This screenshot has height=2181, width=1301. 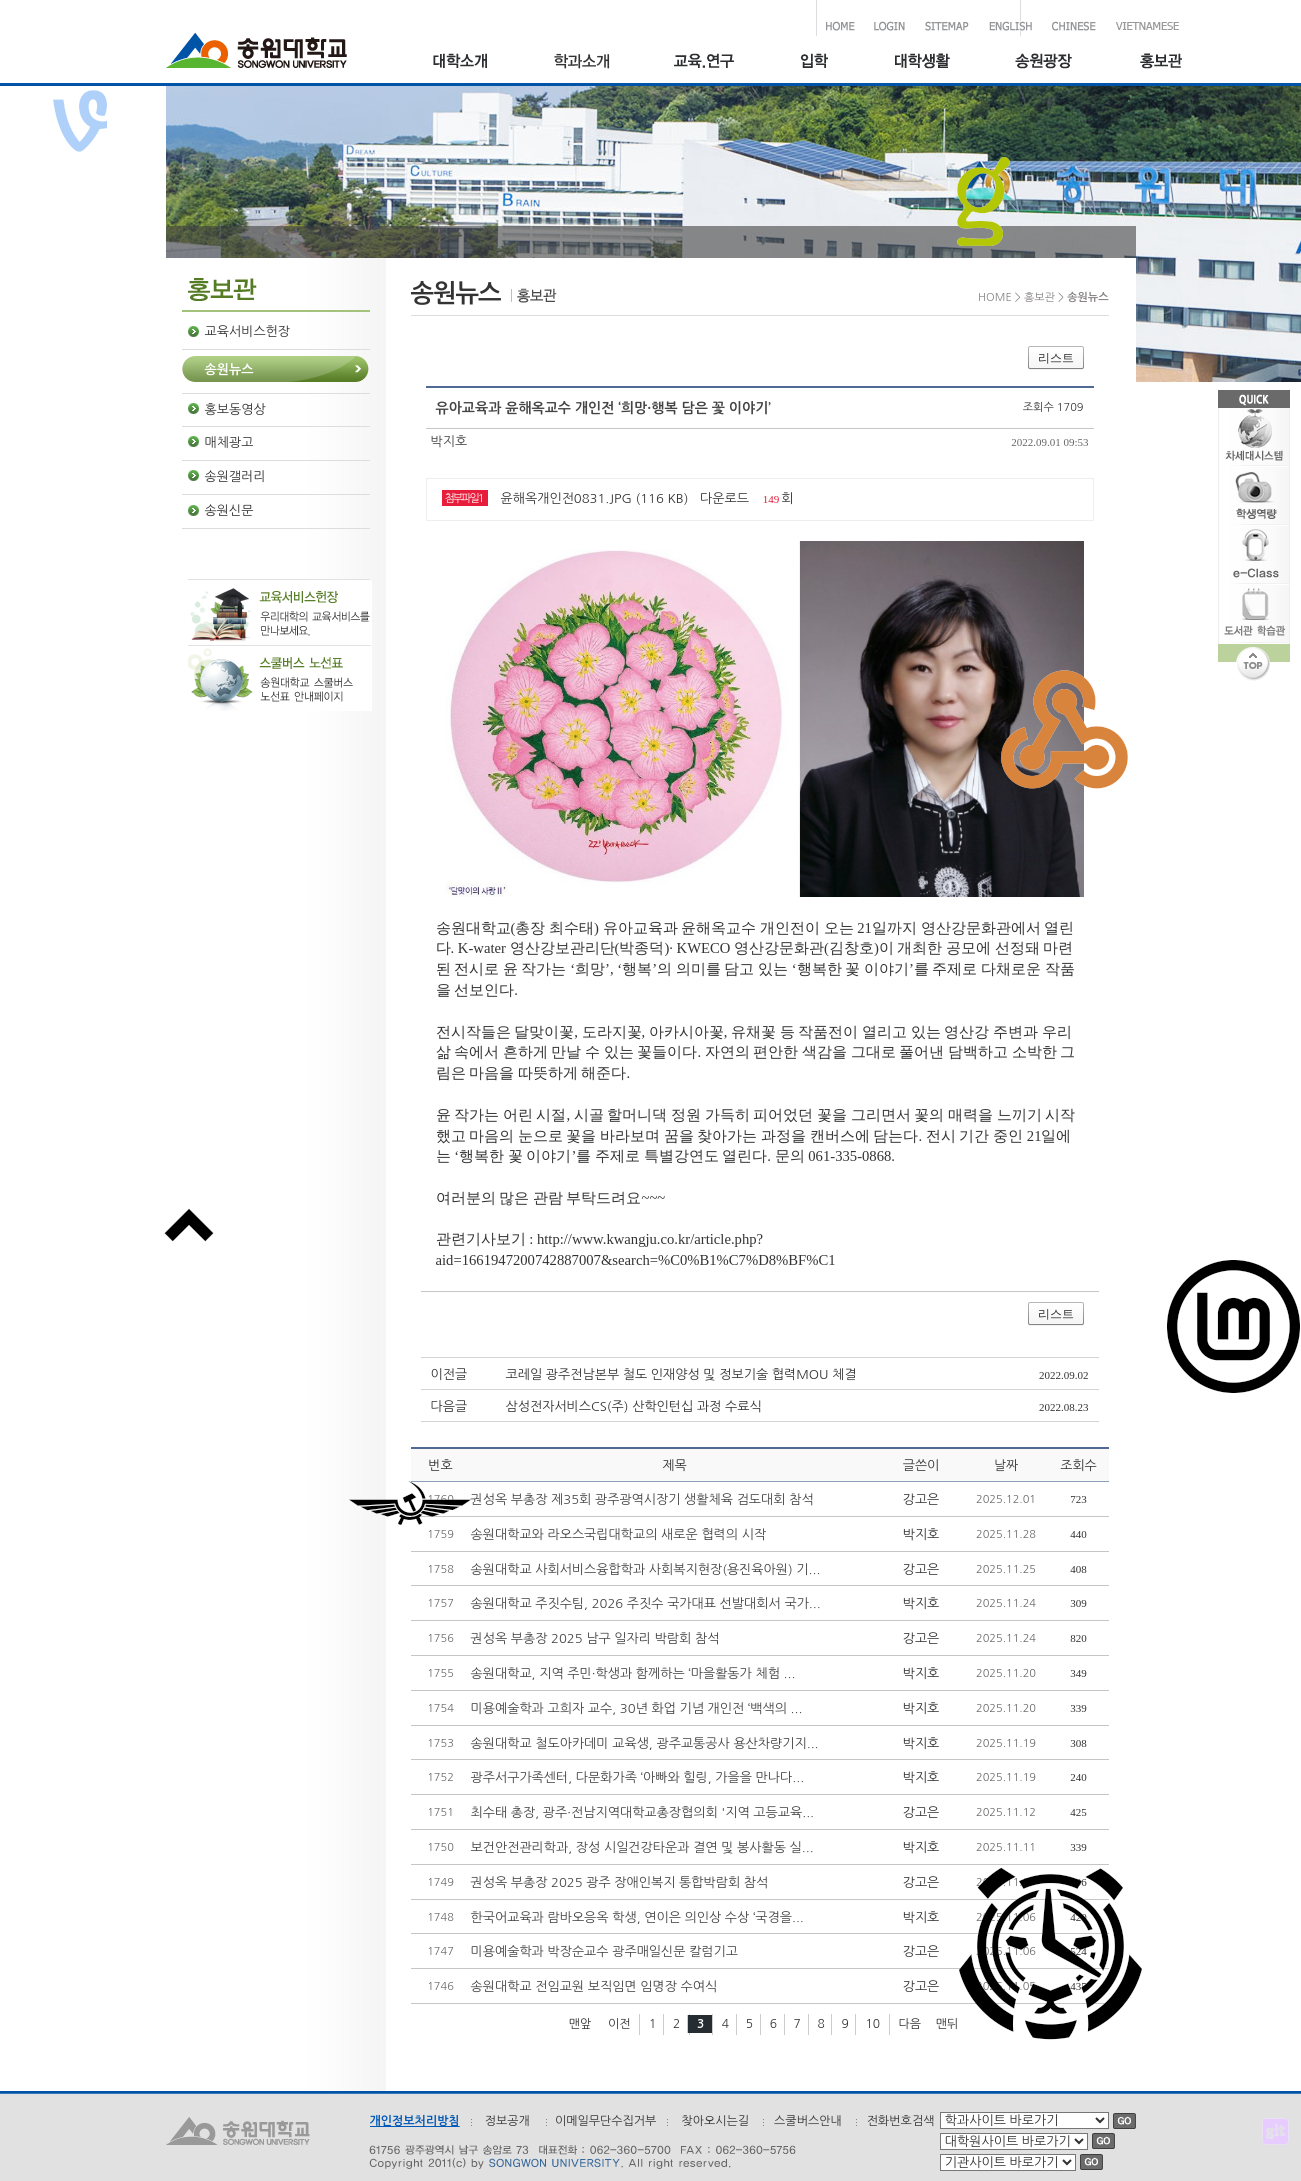 I want to click on Linux Mint operating system logo, so click(x=1233, y=1326).